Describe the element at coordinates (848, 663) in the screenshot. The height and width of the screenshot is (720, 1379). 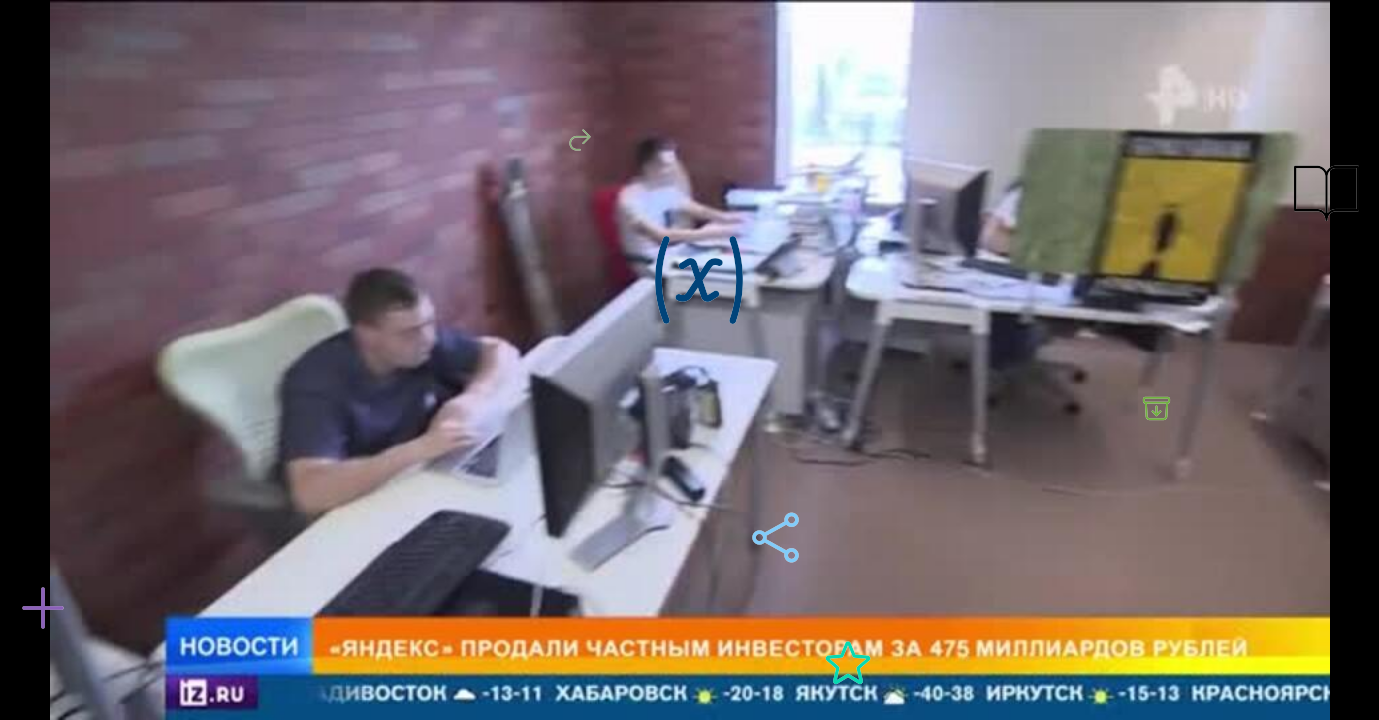
I see `add item to favorites` at that location.